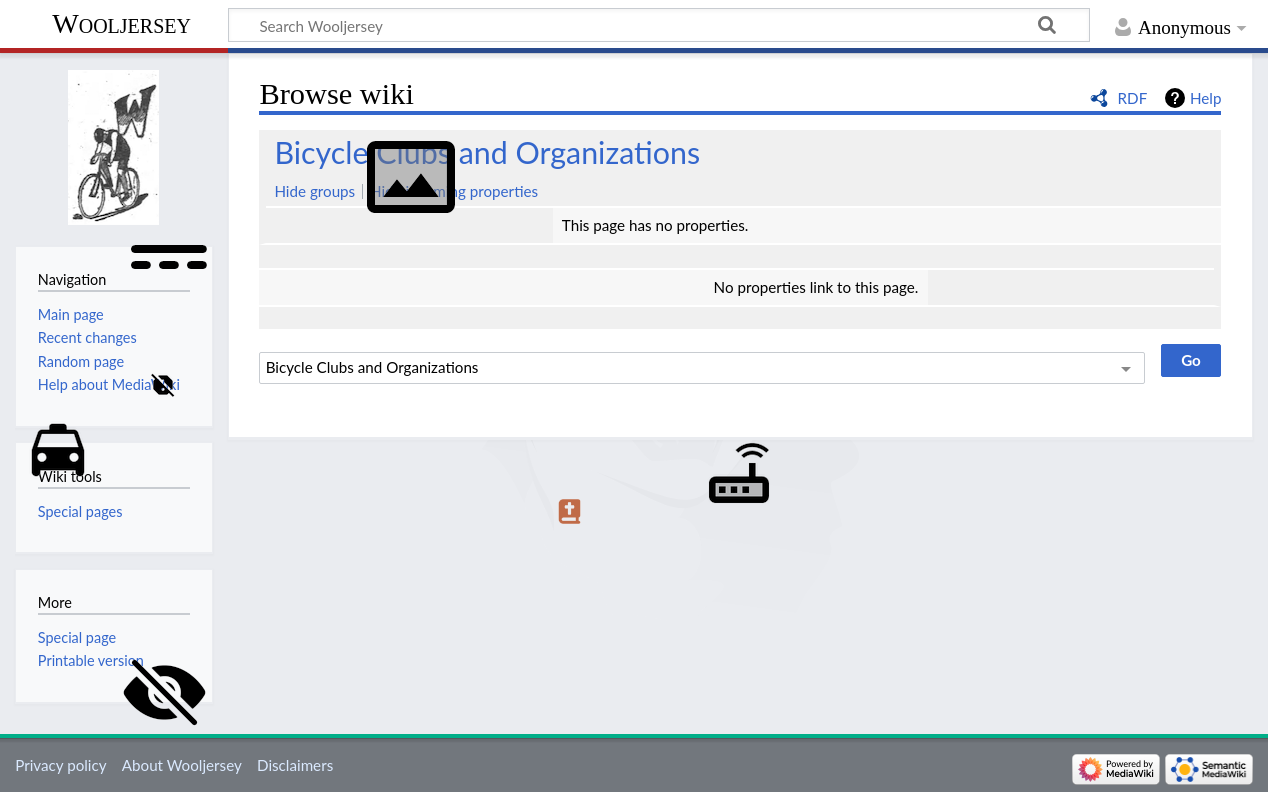  What do you see at coordinates (411, 177) in the screenshot?
I see `view photo at actual size` at bounding box center [411, 177].